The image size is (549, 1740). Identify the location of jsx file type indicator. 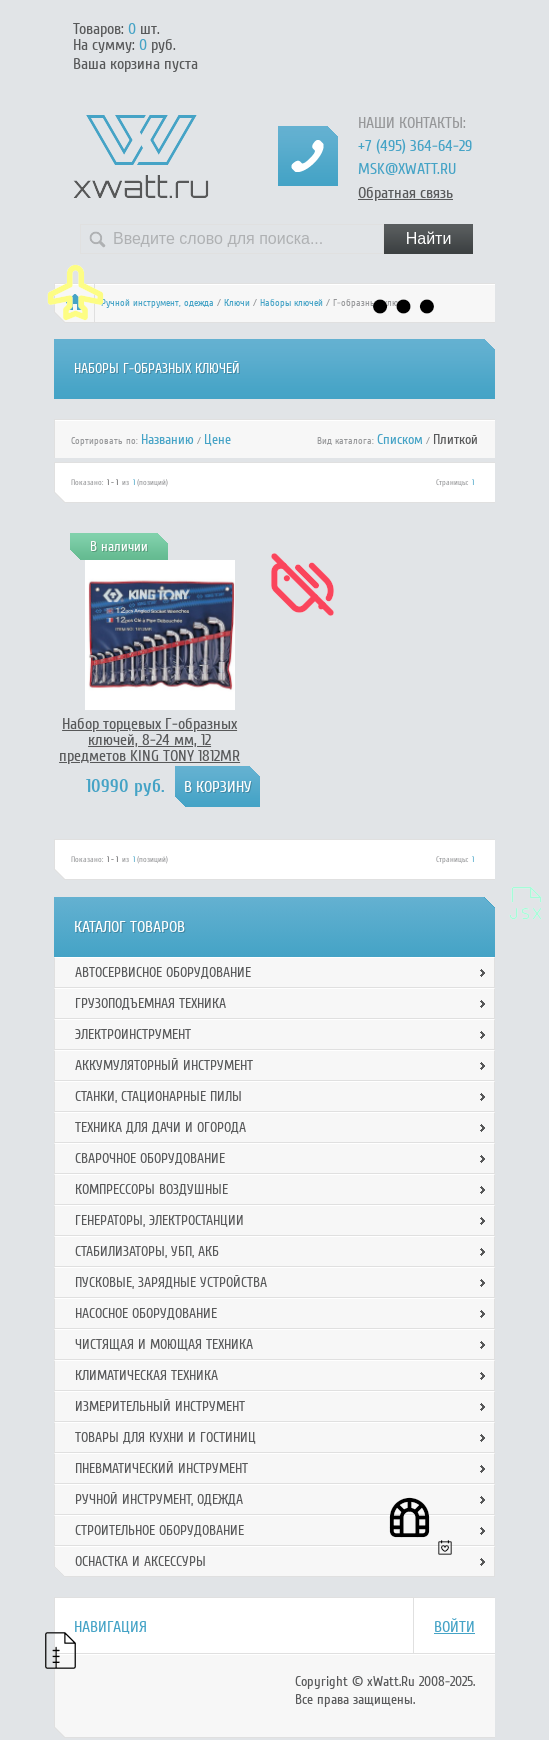
(526, 904).